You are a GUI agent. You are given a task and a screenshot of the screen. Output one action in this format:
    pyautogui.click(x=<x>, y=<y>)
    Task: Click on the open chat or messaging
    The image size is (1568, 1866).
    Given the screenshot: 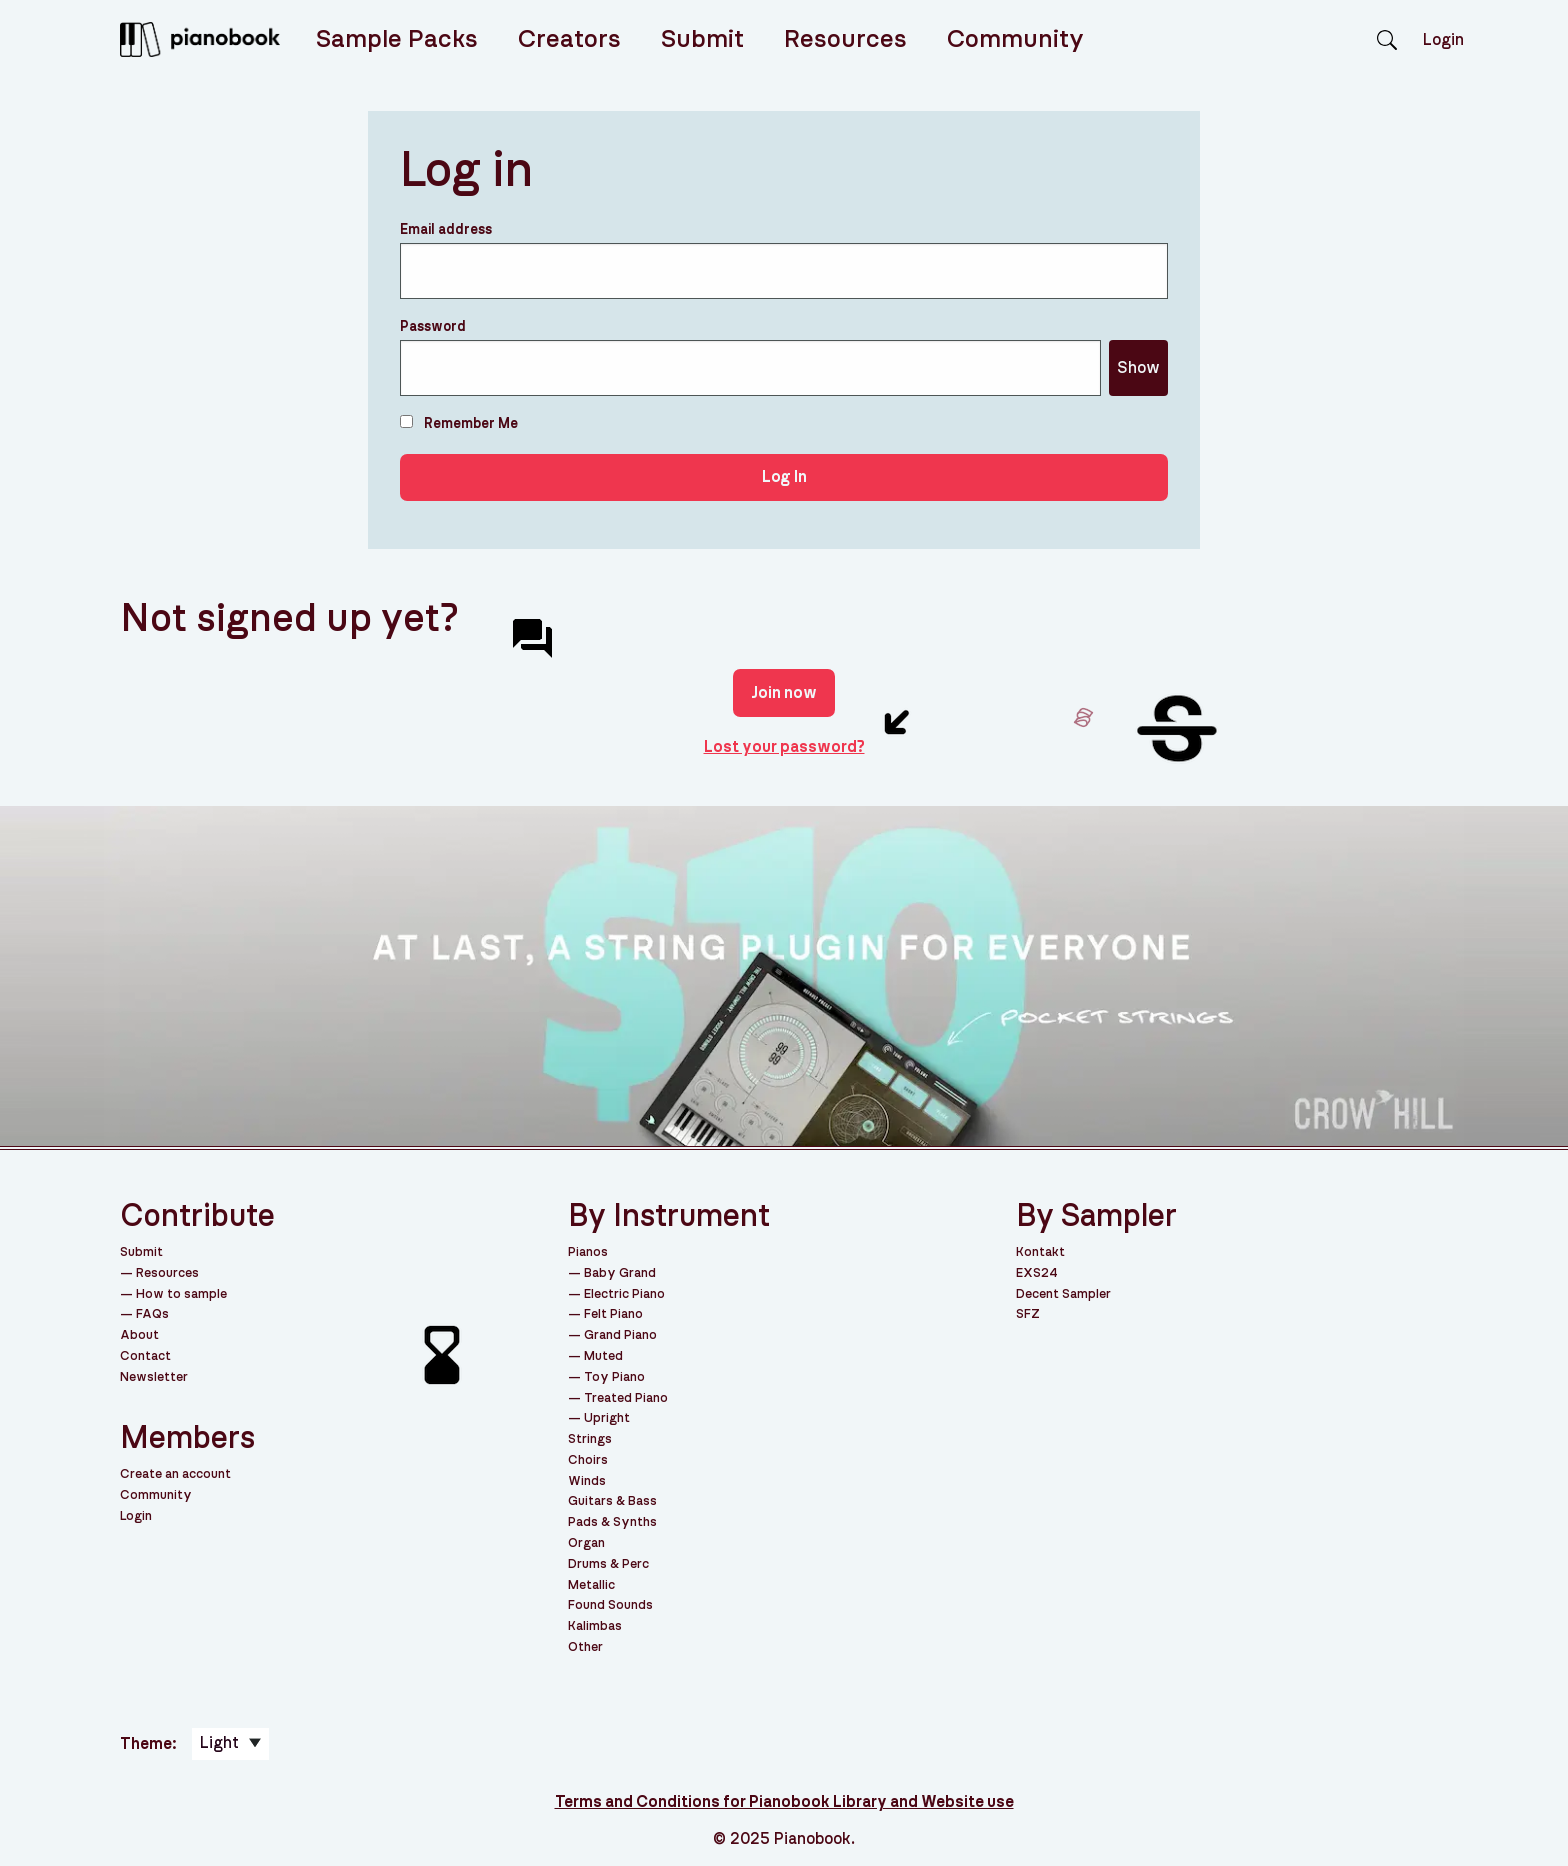 What is the action you would take?
    pyautogui.click(x=532, y=638)
    